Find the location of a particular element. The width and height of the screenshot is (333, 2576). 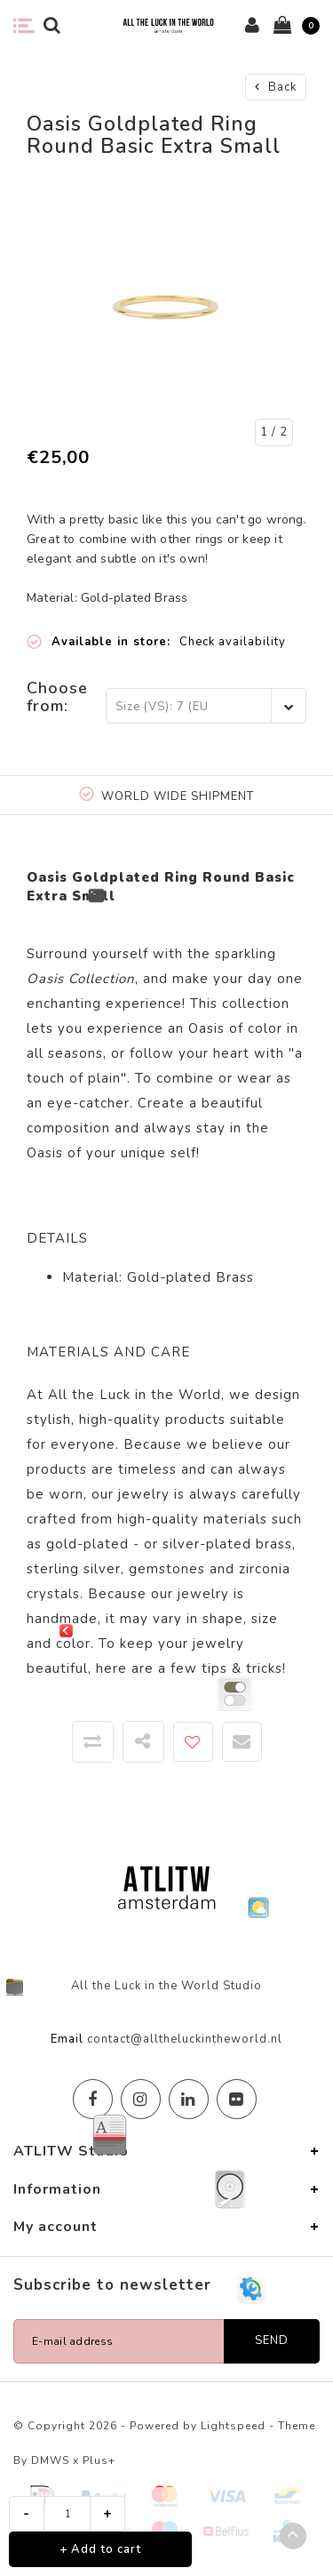

open haguichi VPN network manager is located at coordinates (66, 1630).